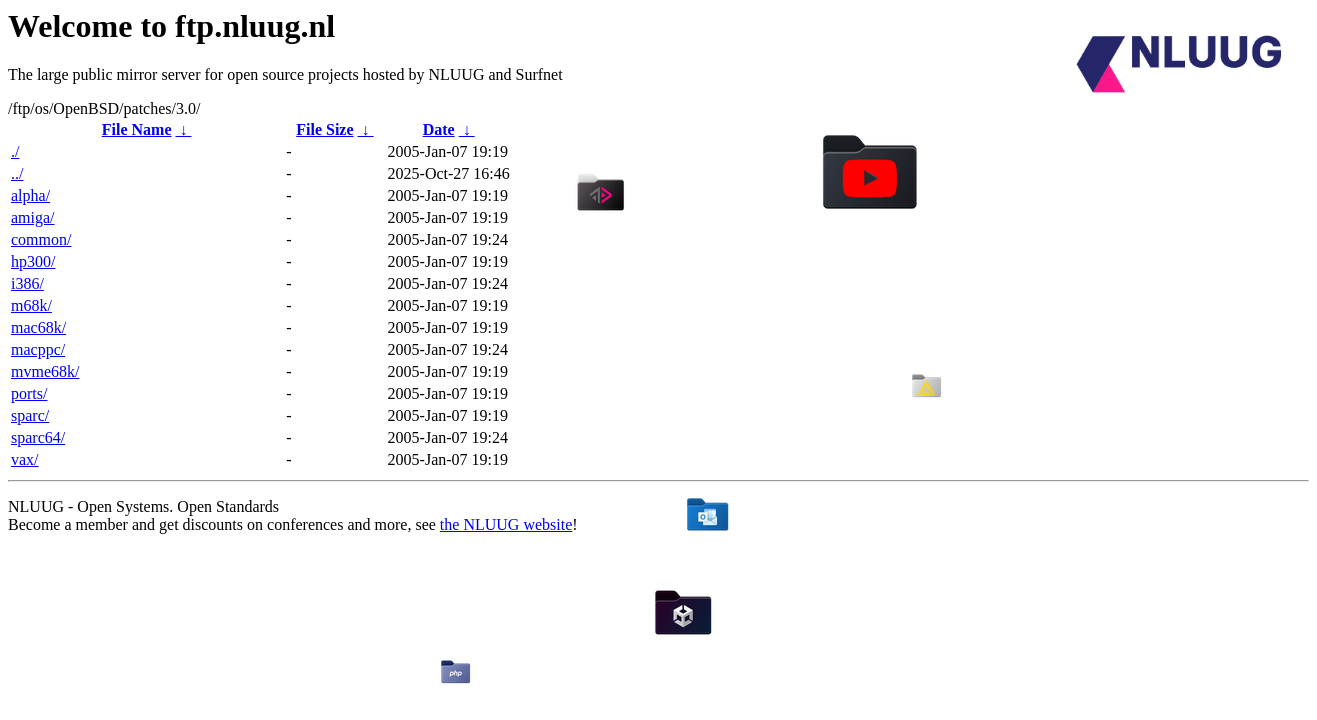 This screenshot has width=1317, height=720. Describe the element at coordinates (600, 193) in the screenshot. I see `folder containing ActivityPub or federated social media content` at that location.